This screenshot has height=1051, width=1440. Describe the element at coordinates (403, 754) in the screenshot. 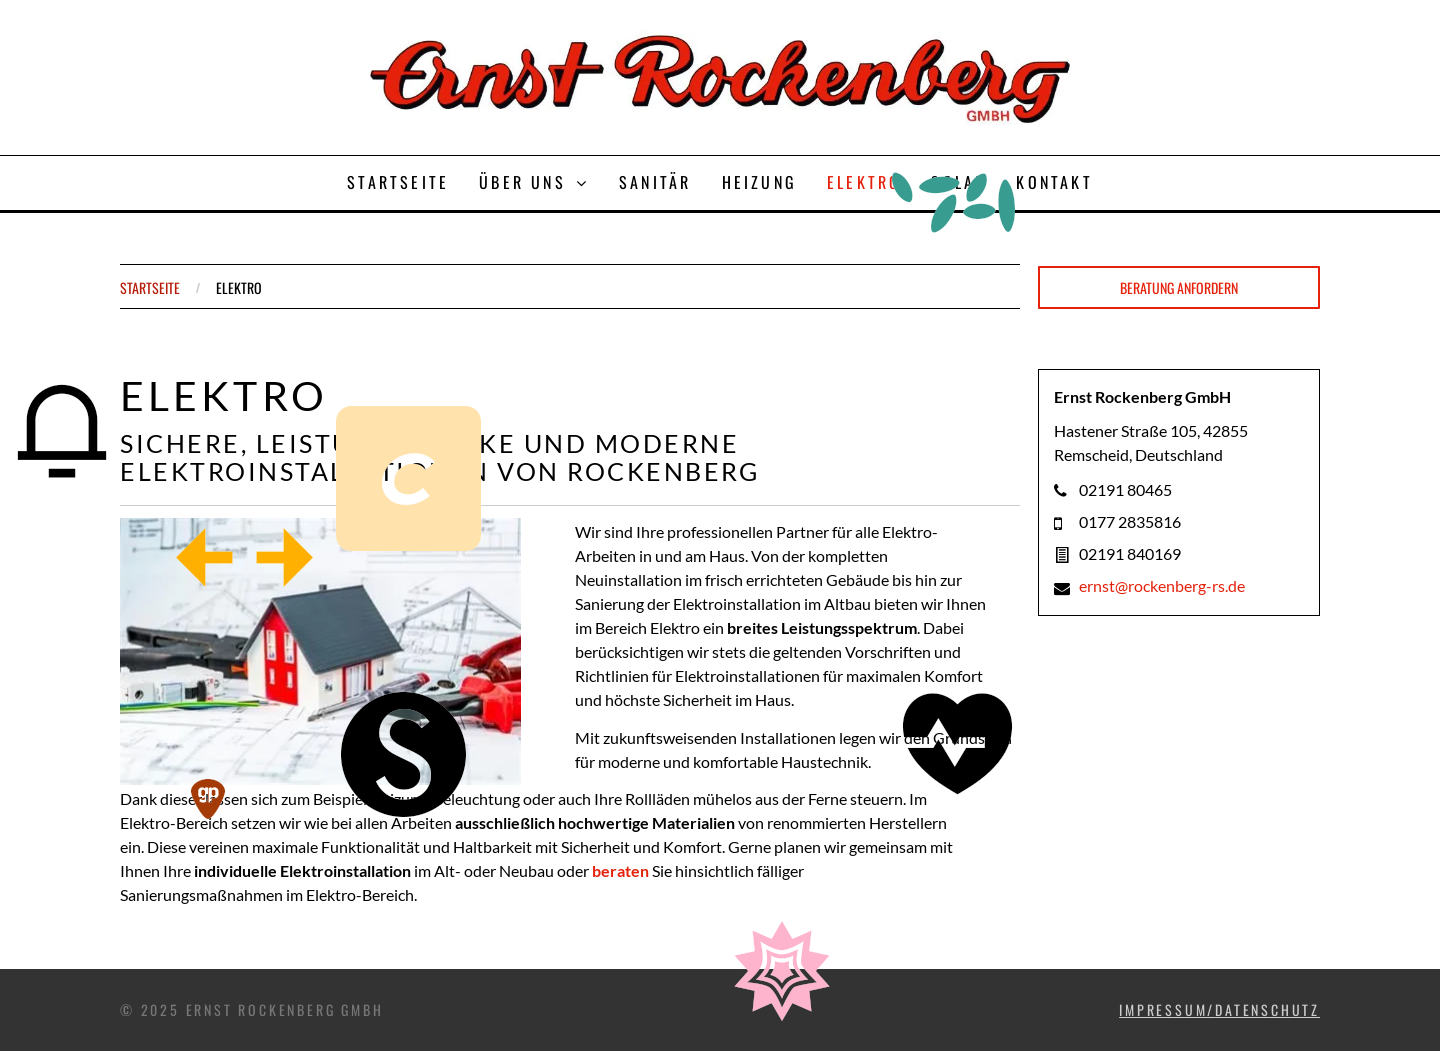

I see `swiper javascript library logo` at that location.